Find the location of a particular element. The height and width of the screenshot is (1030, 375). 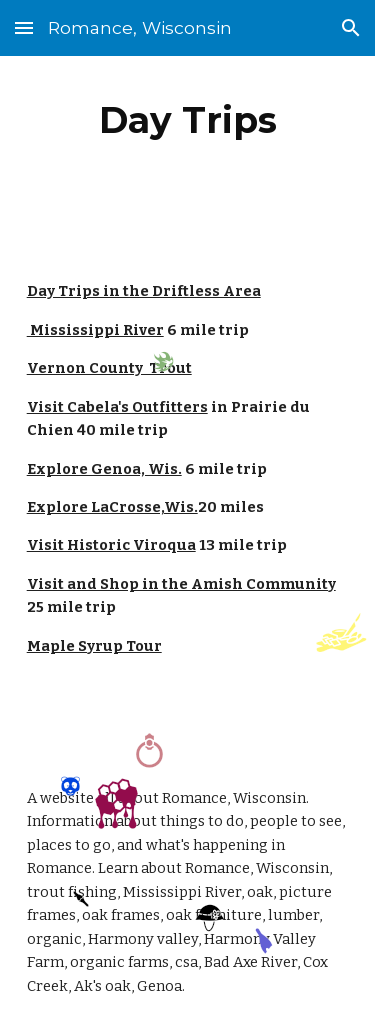

browse charcuterie or appetizer menu options is located at coordinates (341, 635).